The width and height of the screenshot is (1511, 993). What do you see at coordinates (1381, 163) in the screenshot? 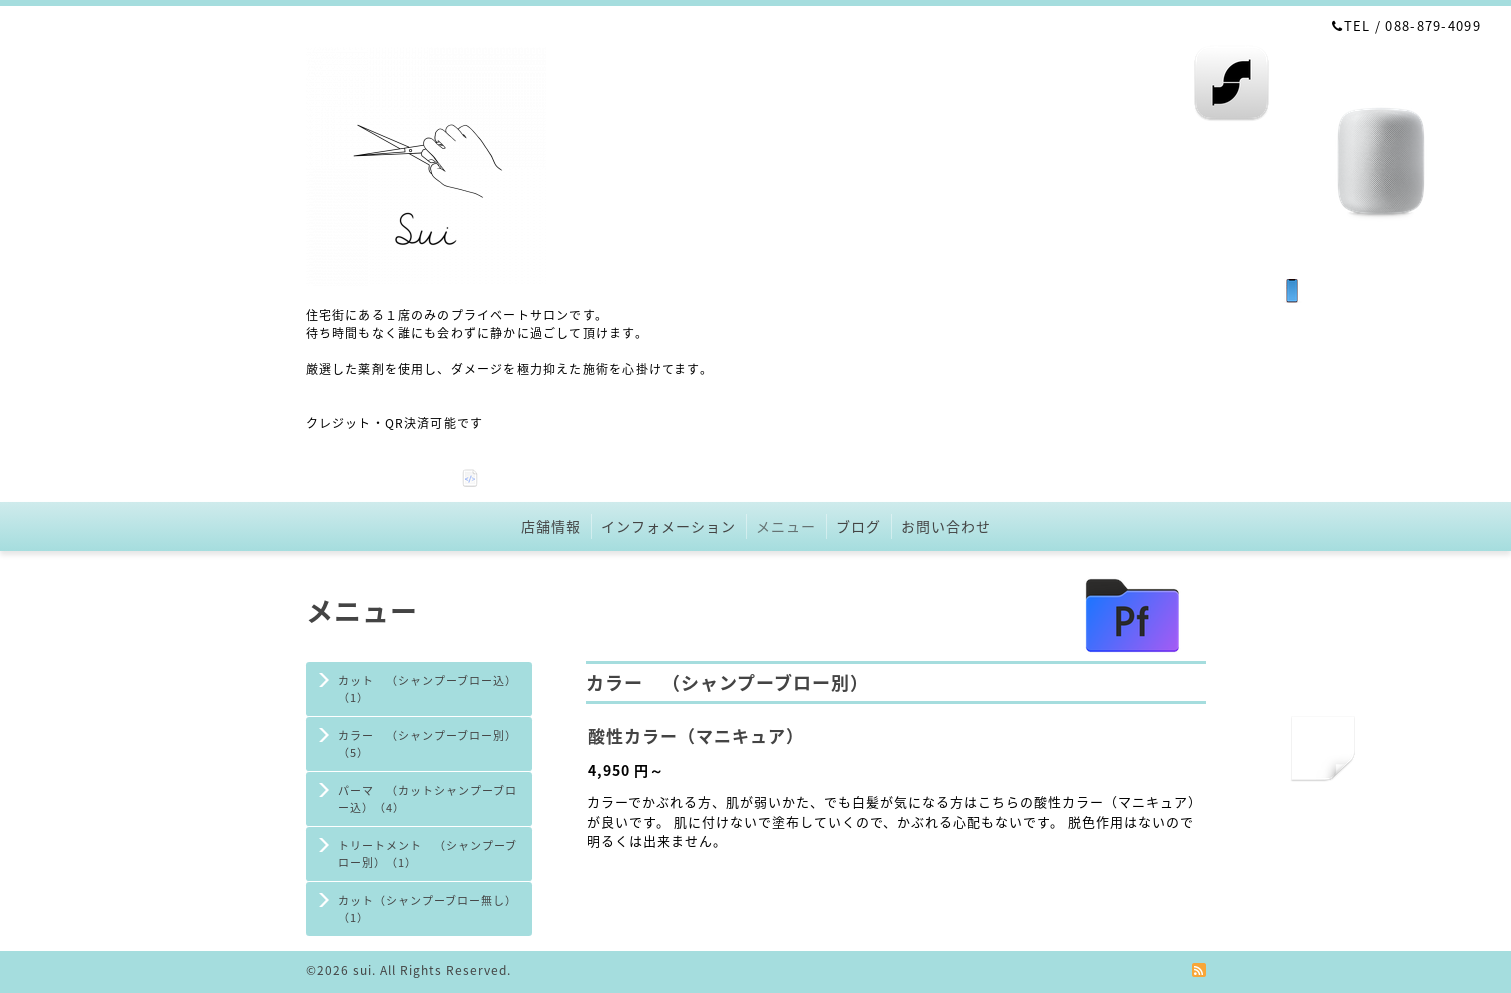
I see `apple homepod smart speaker device` at bounding box center [1381, 163].